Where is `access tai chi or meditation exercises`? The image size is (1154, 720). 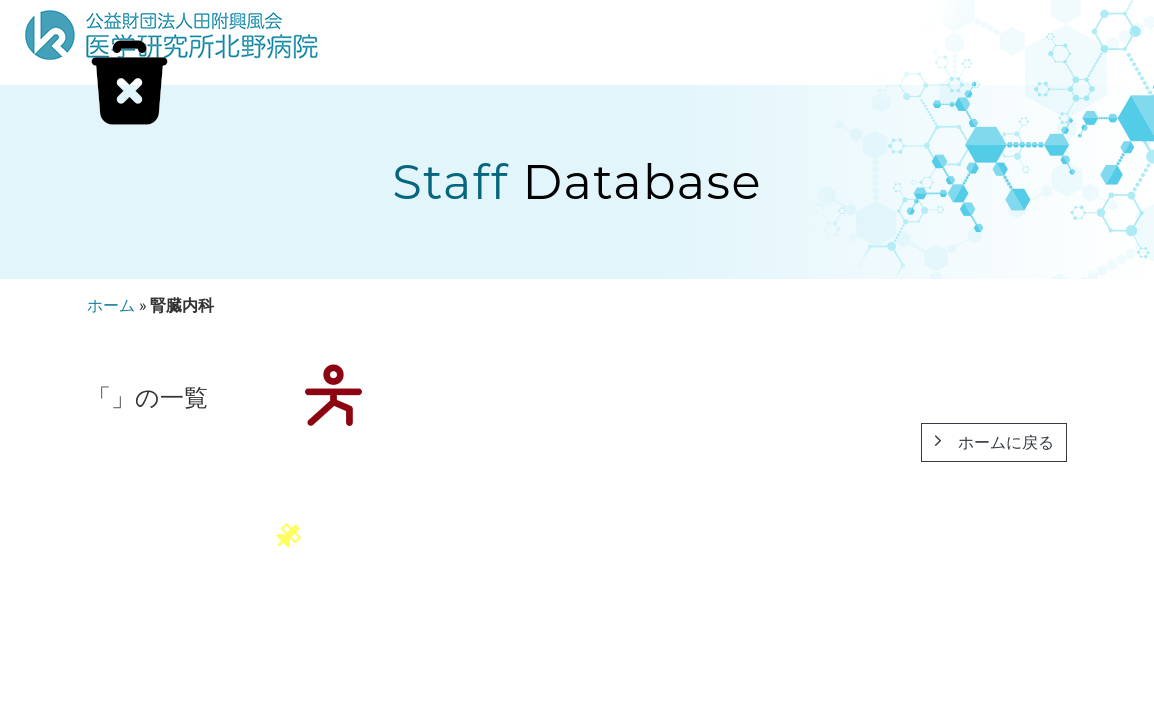 access tai chi or meditation exercises is located at coordinates (333, 397).